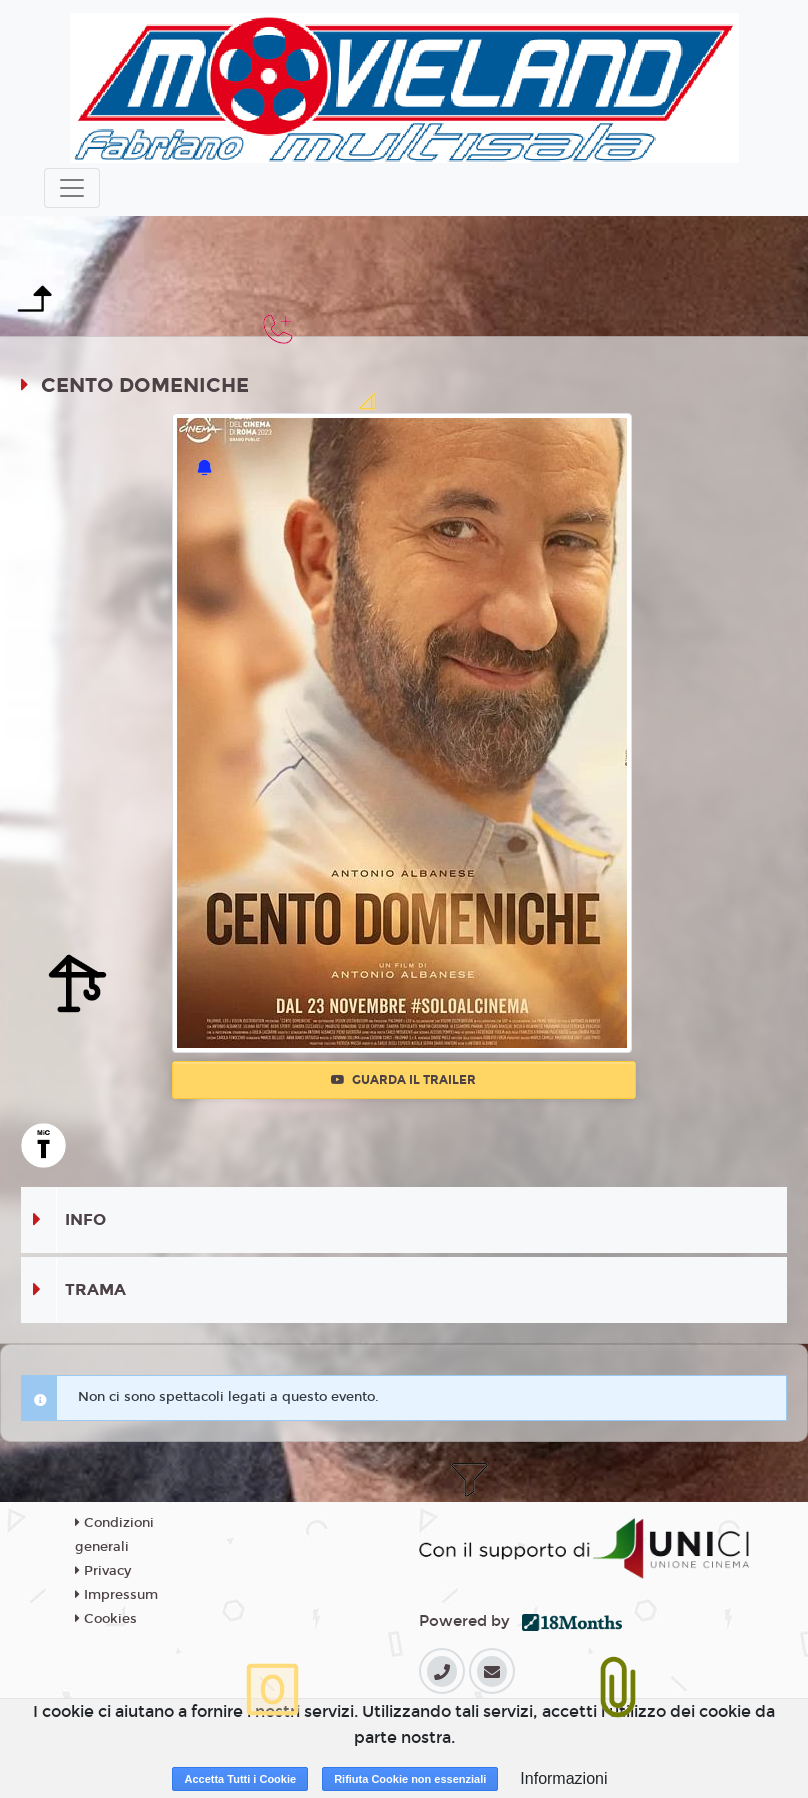 The image size is (808, 1798). Describe the element at coordinates (278, 328) in the screenshot. I see `add a new contact` at that location.